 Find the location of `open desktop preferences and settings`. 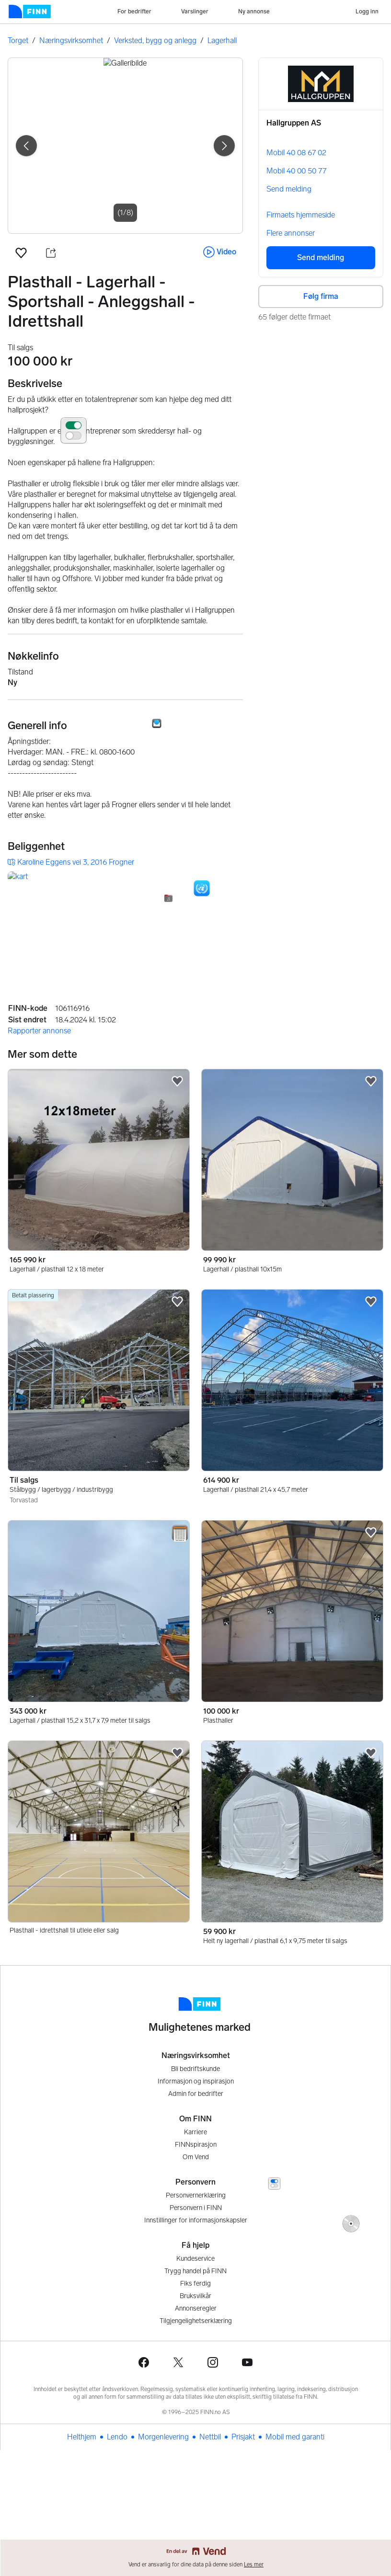

open desktop preferences and settings is located at coordinates (274, 2183).